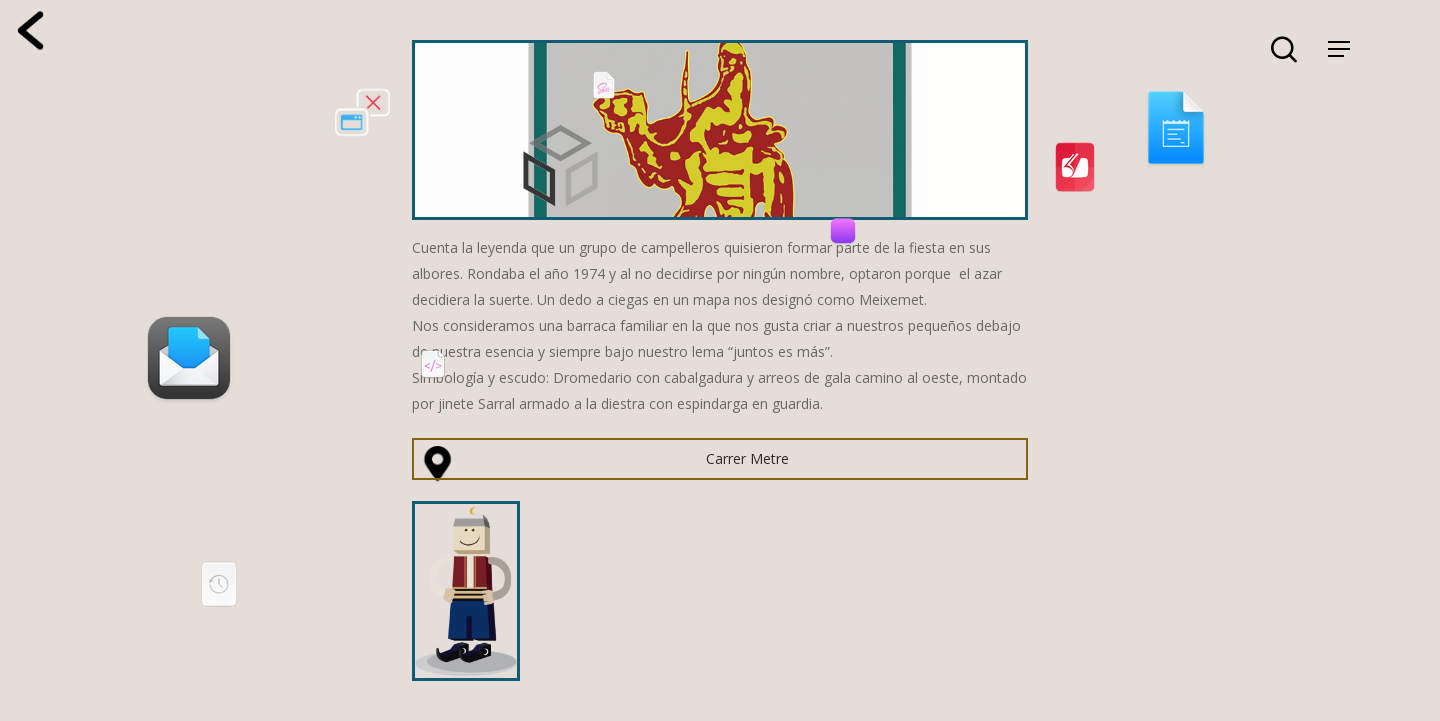  What do you see at coordinates (189, 358) in the screenshot?
I see `open the mail app` at bounding box center [189, 358].